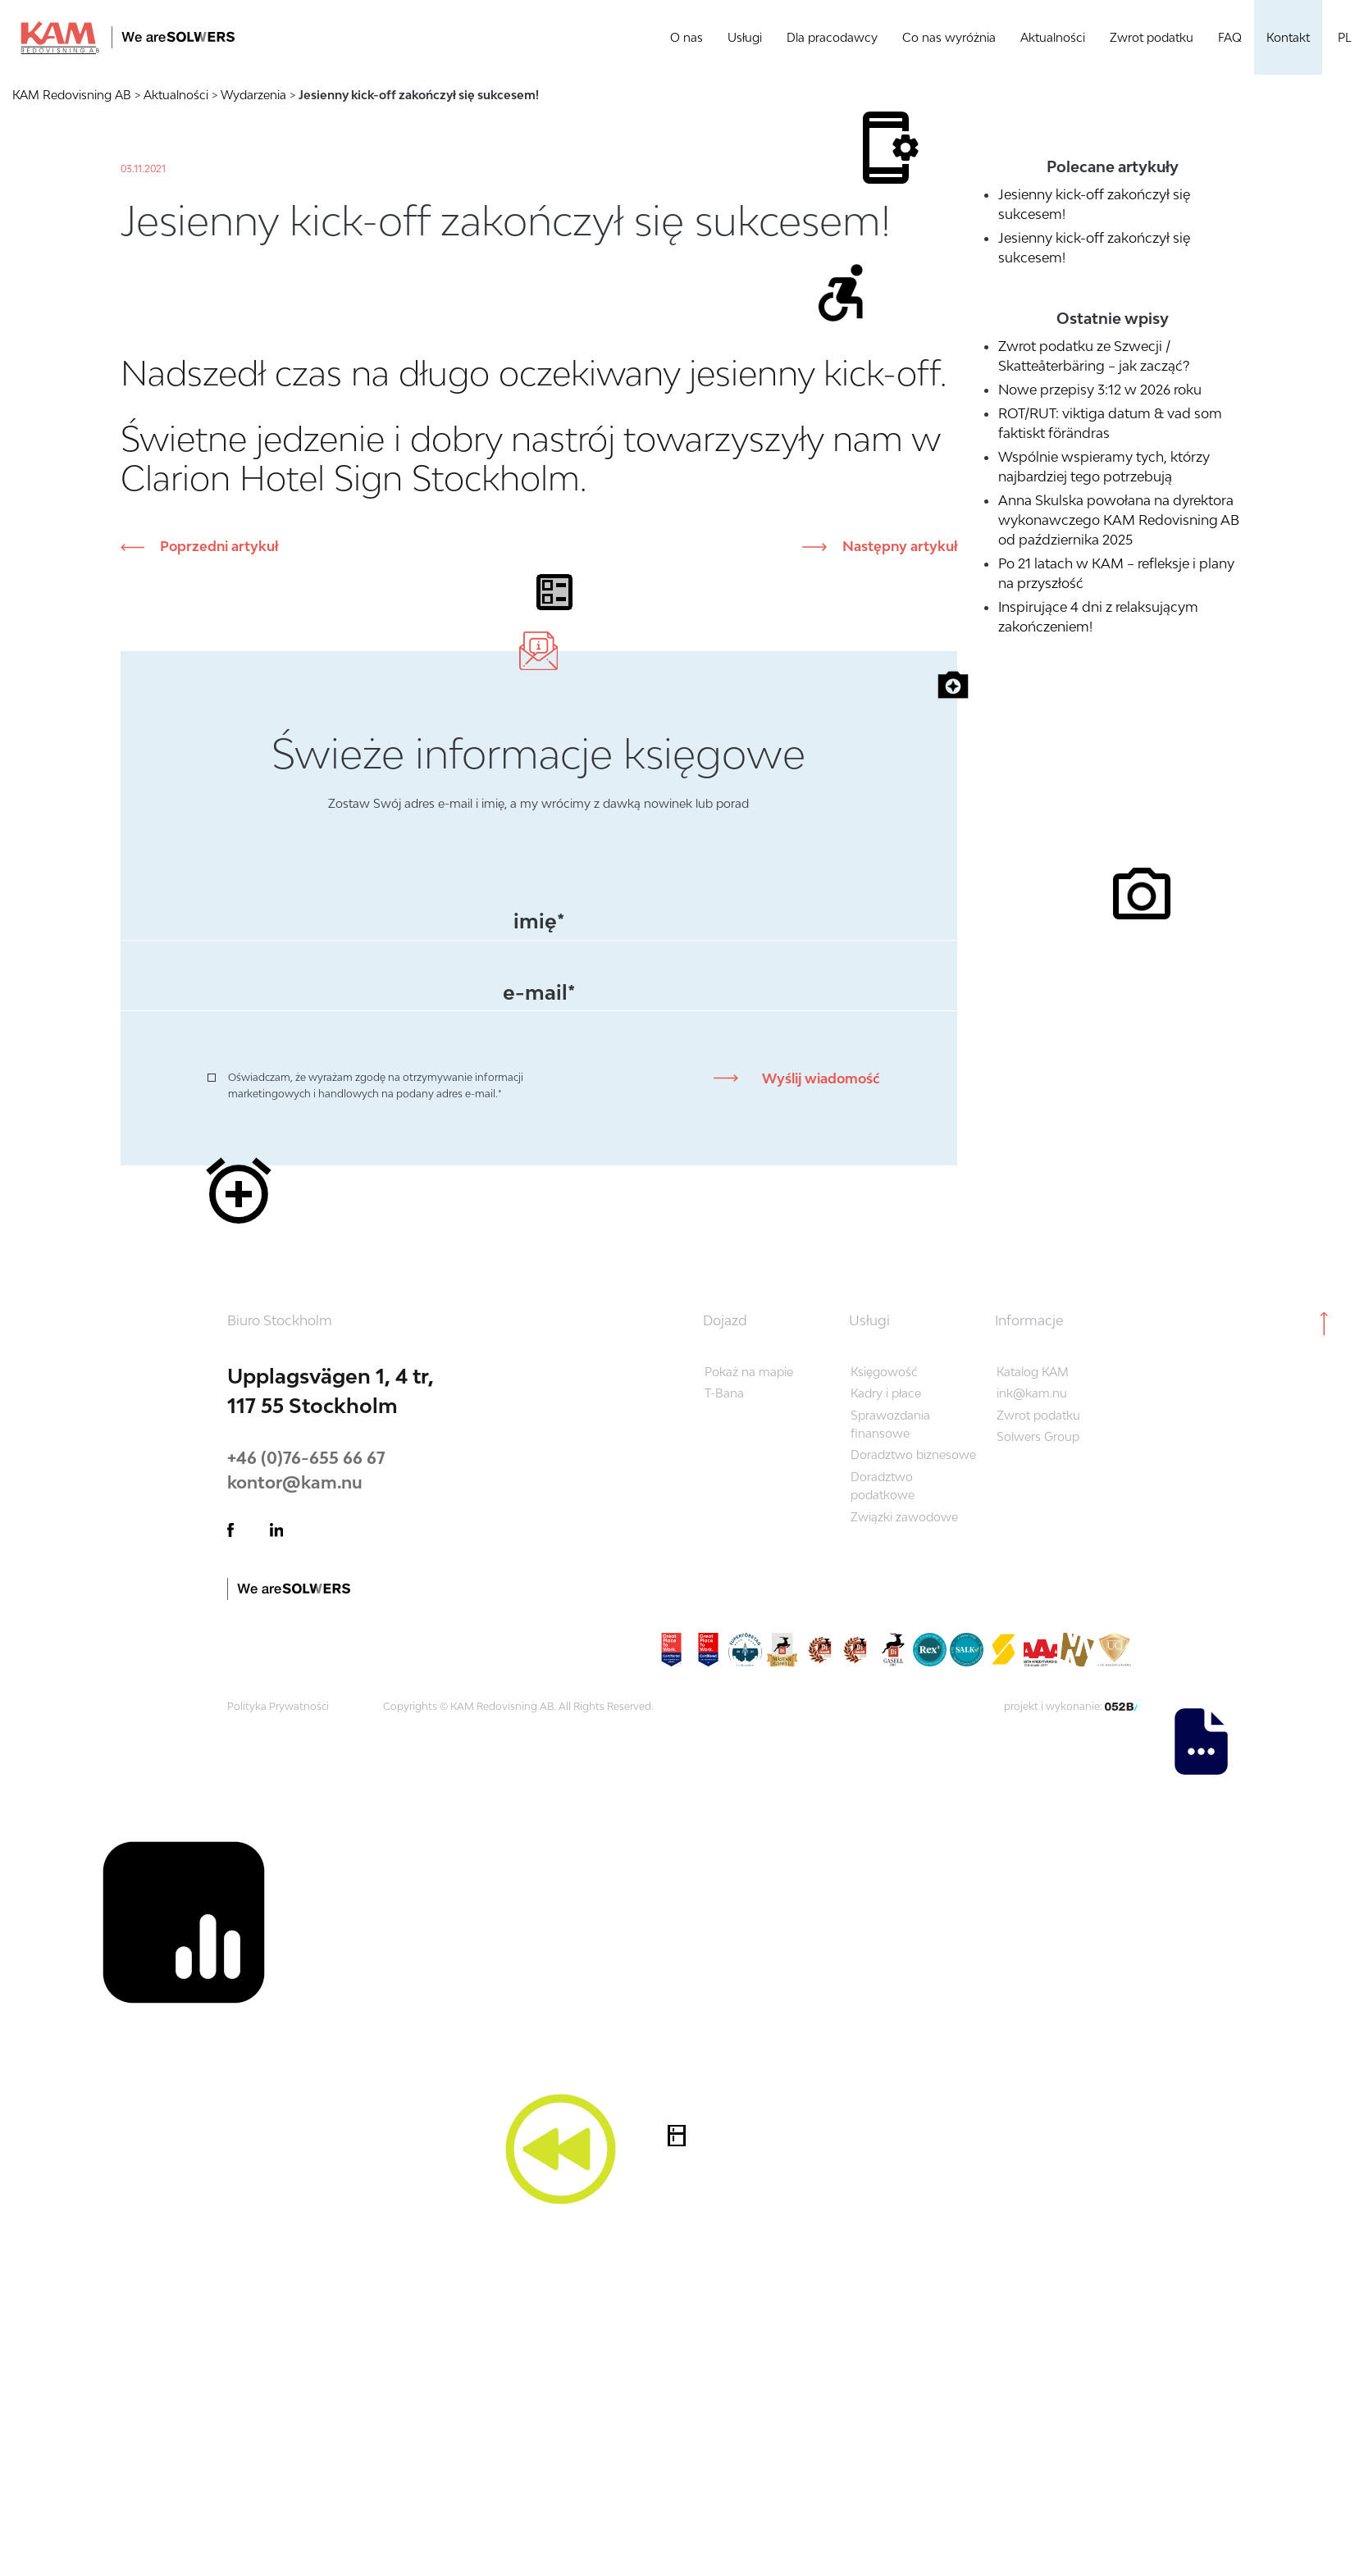 The height and width of the screenshot is (2576, 1364). Describe the element at coordinates (839, 292) in the screenshot. I see `indicates wheelchair accessibility available` at that location.